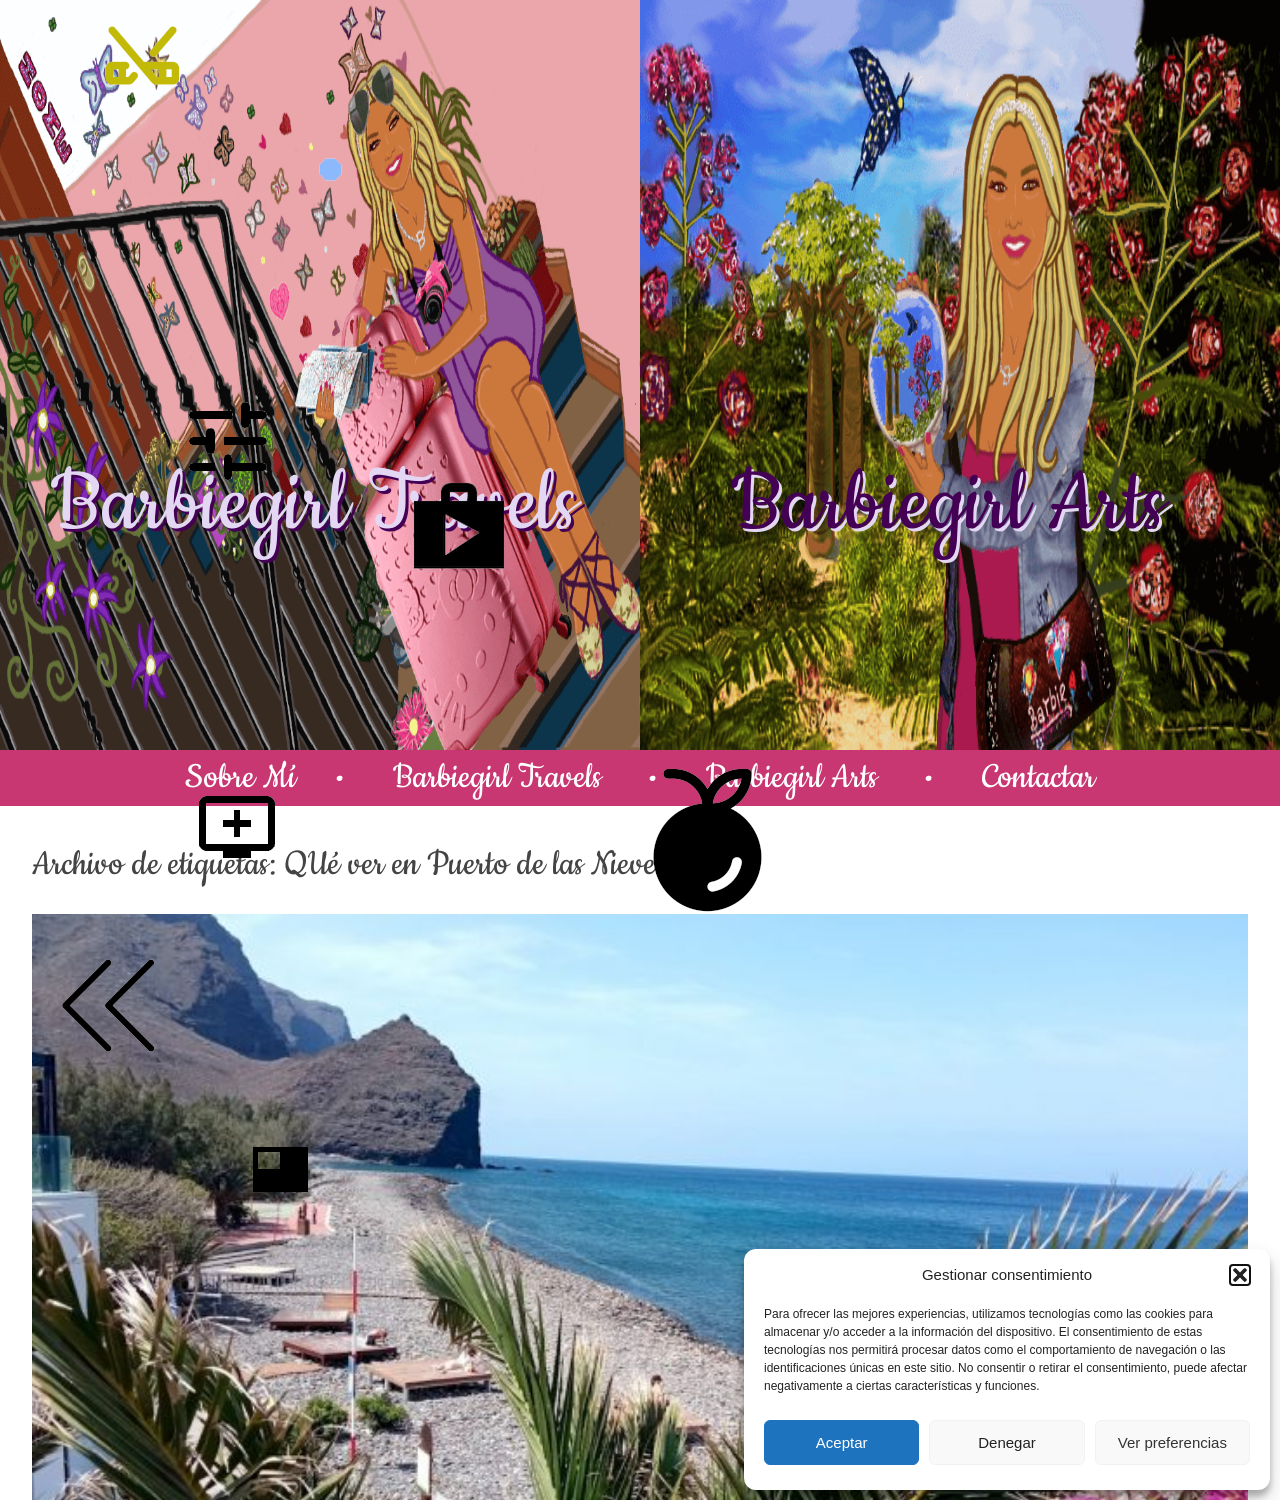 This screenshot has width=1280, height=1500. Describe the element at coordinates (280, 1169) in the screenshot. I see `view featured video content` at that location.